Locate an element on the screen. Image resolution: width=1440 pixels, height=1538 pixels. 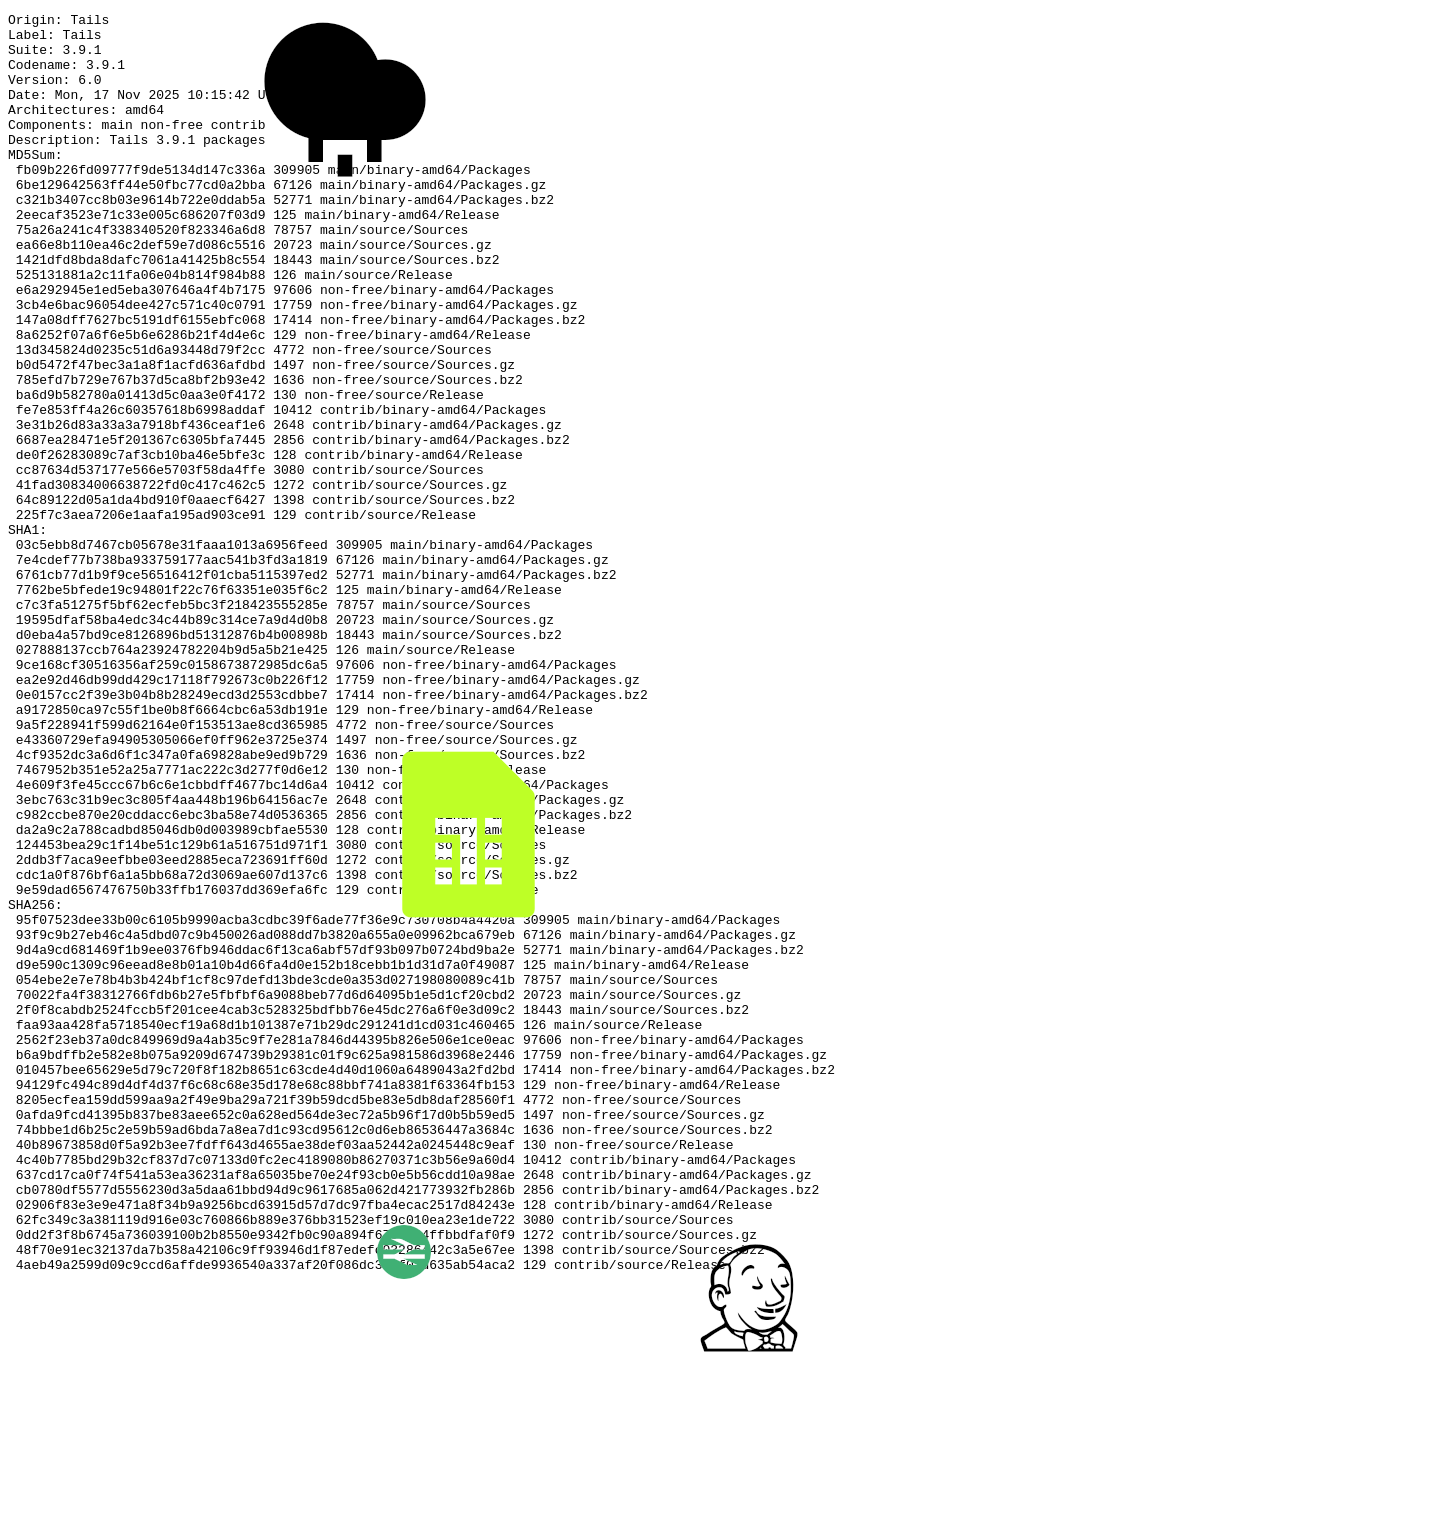
manage sim card settings is located at coordinates (468, 834).